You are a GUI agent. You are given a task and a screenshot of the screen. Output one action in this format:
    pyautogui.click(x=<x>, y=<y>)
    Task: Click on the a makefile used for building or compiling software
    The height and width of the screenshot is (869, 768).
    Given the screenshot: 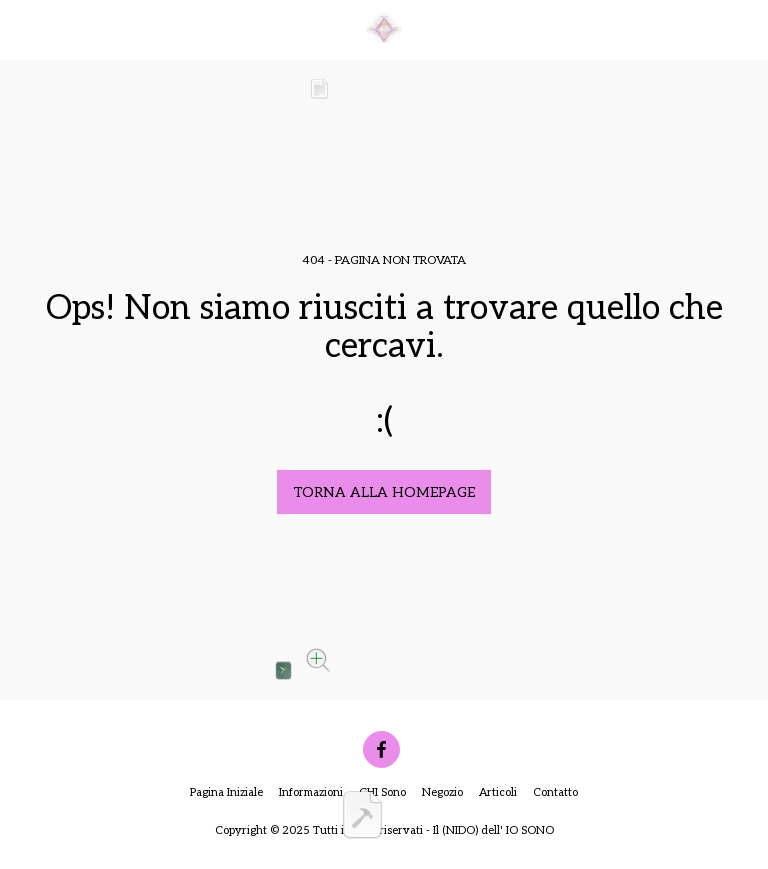 What is the action you would take?
    pyautogui.click(x=362, y=814)
    